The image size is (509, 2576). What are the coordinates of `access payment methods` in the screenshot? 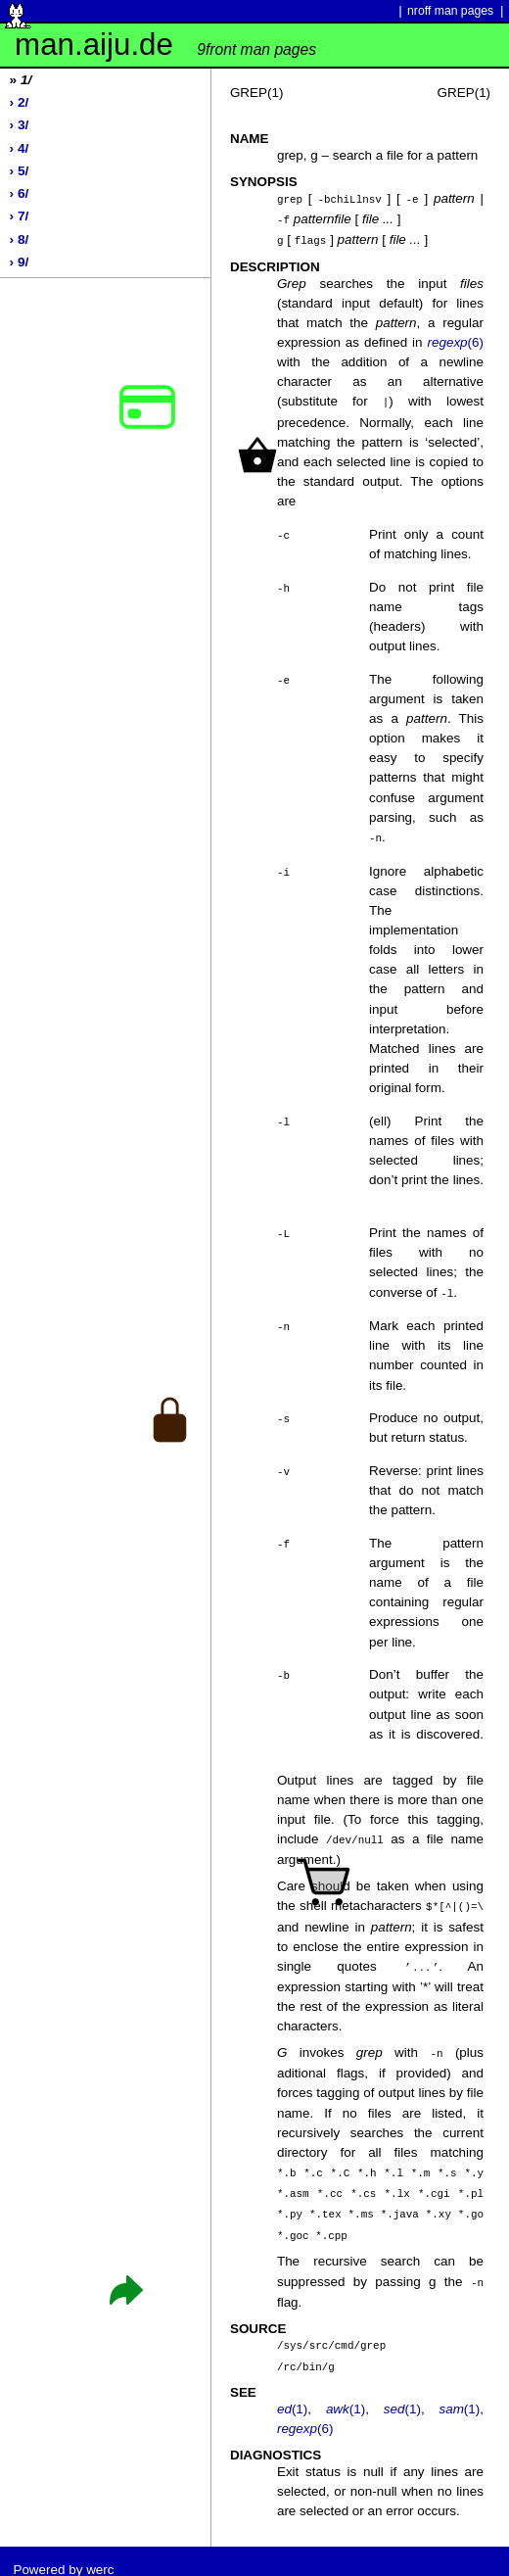 It's located at (147, 406).